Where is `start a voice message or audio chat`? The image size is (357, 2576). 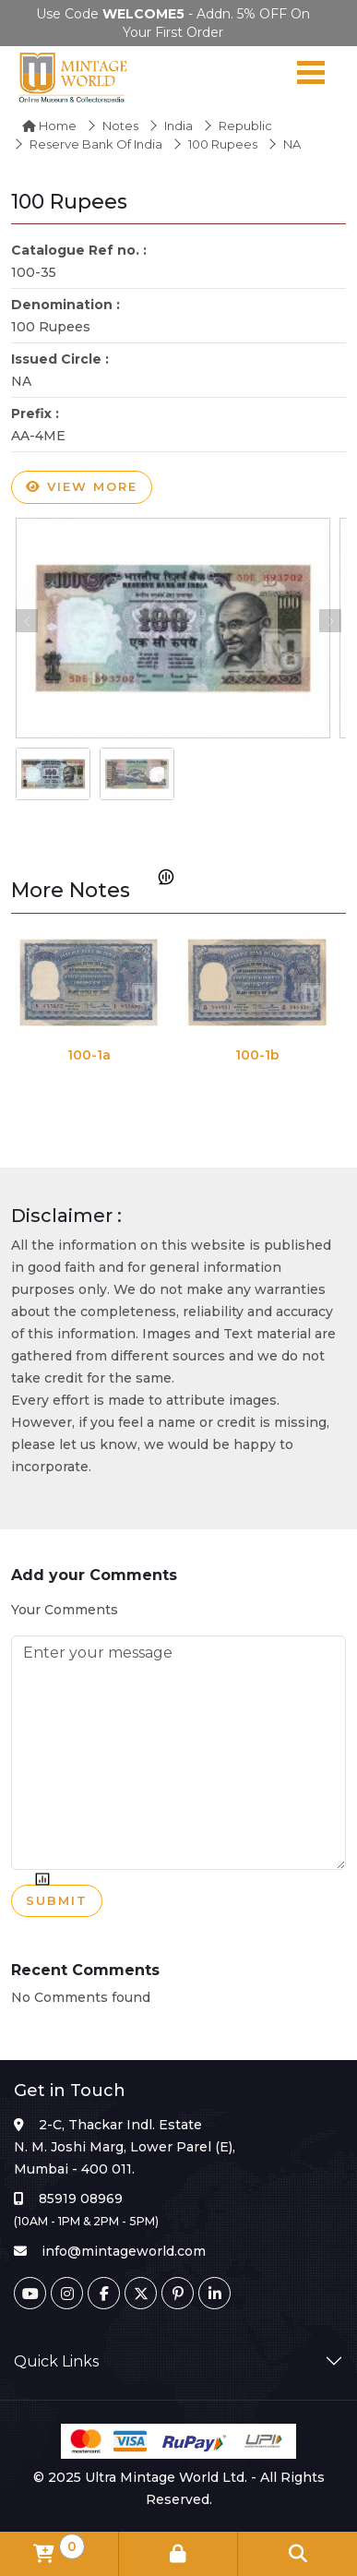
start a voice message or audio chat is located at coordinates (166, 877).